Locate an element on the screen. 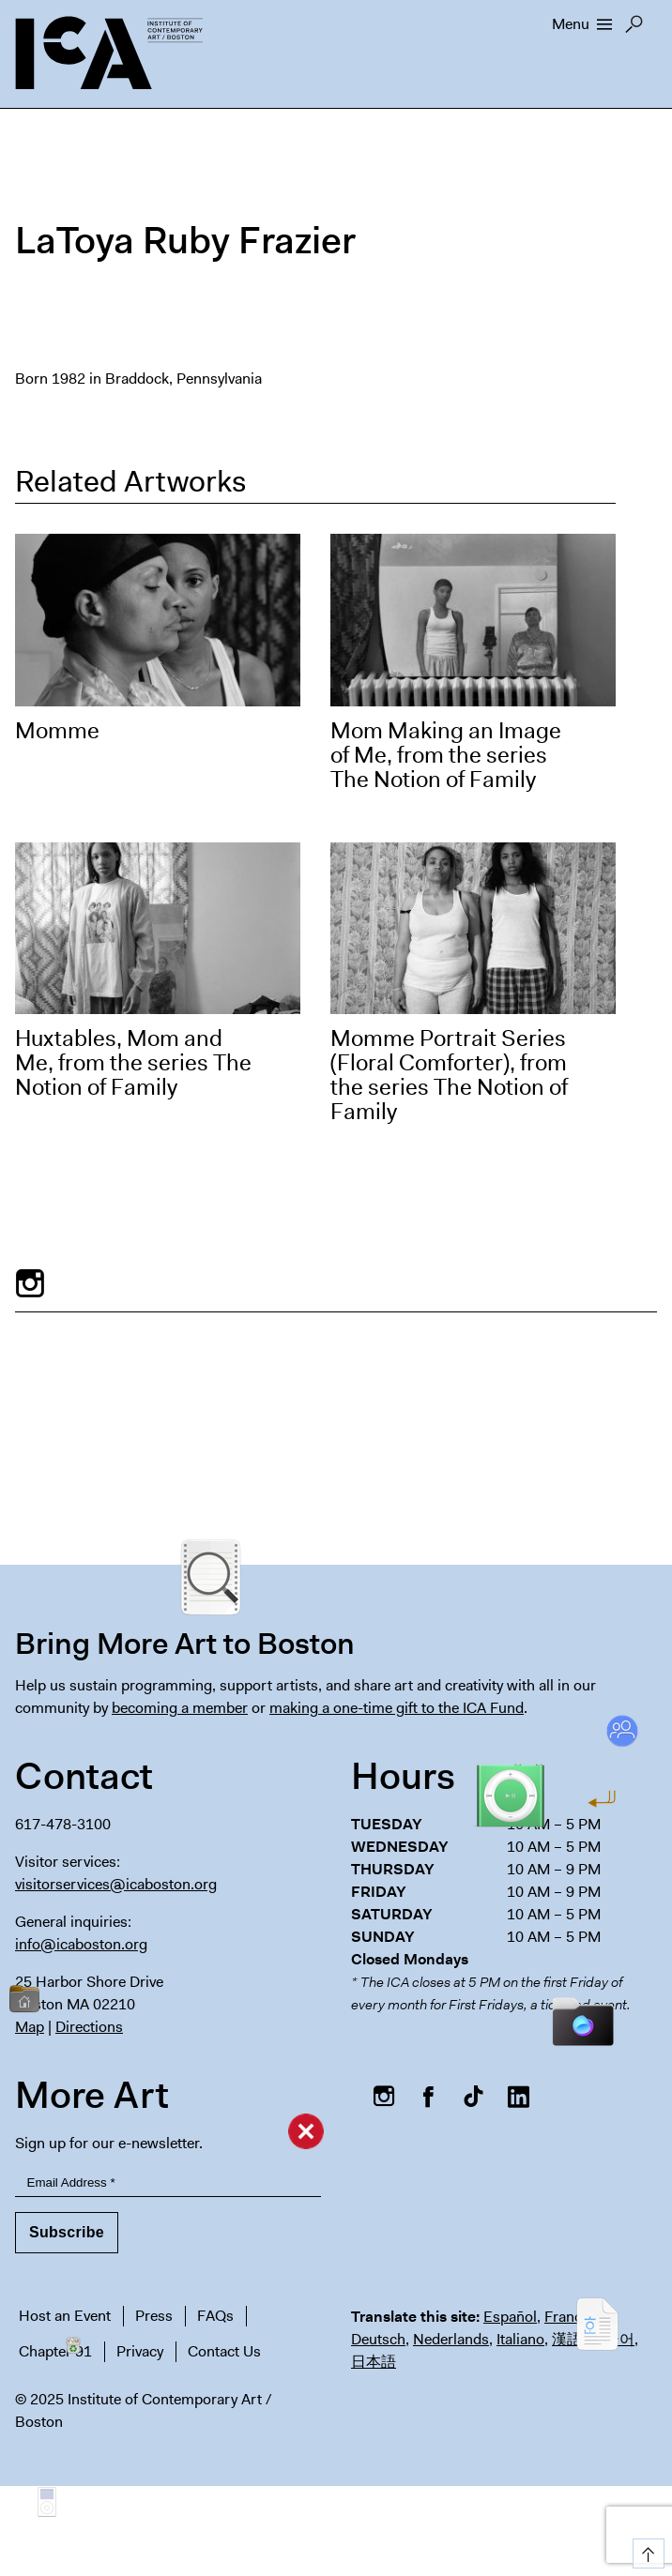 The width and height of the screenshot is (672, 2576). open jetbrains fleet project folder is located at coordinates (583, 2023).